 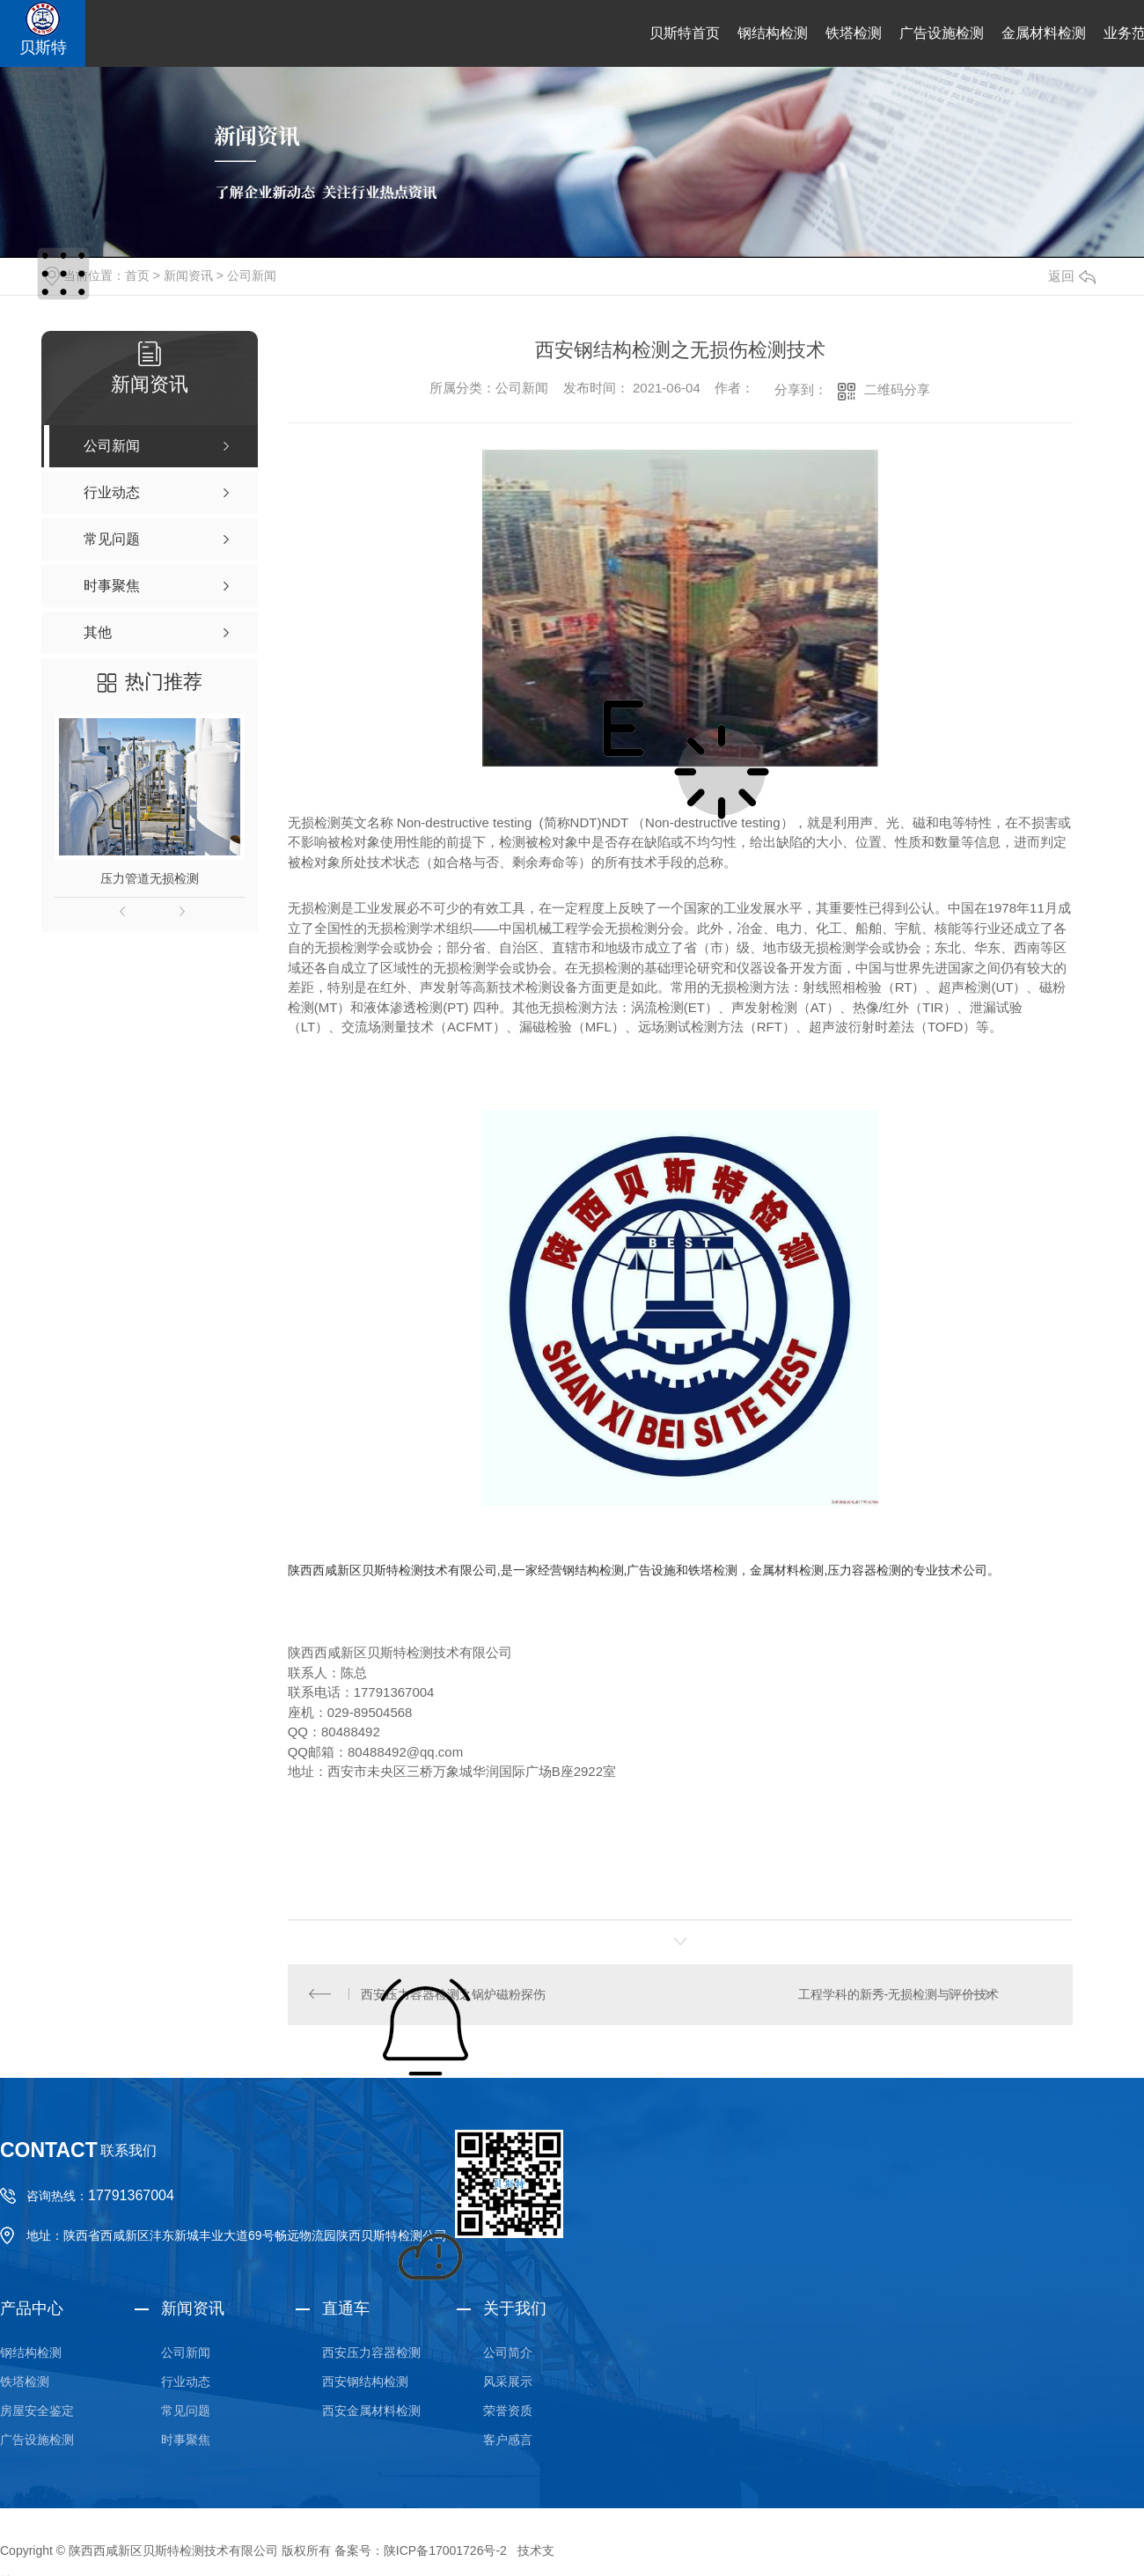 What do you see at coordinates (430, 2257) in the screenshot?
I see `cloud storage warning or sync issue` at bounding box center [430, 2257].